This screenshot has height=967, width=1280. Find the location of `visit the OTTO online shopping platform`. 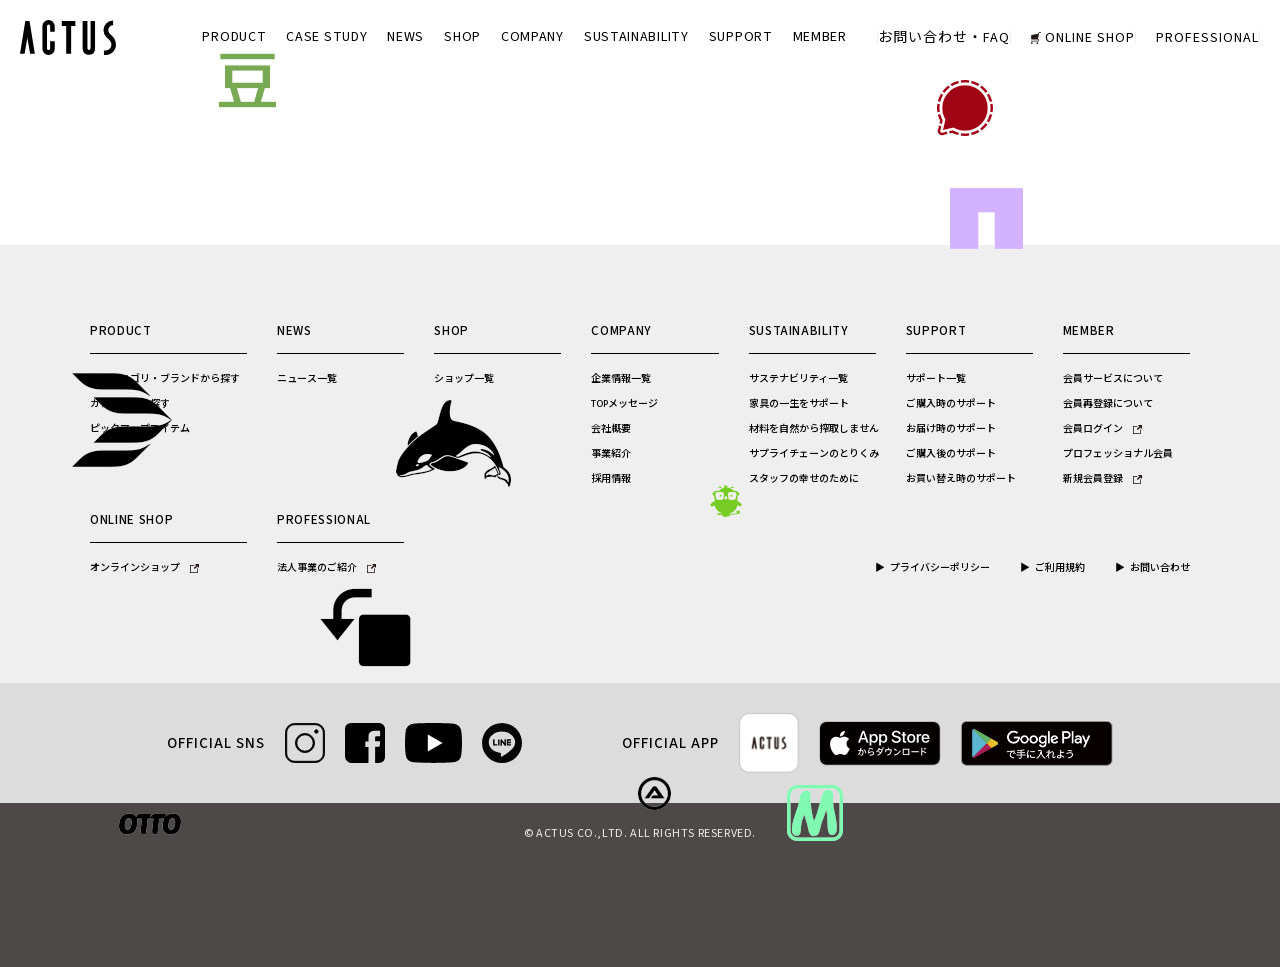

visit the OTTO online shopping platform is located at coordinates (150, 824).